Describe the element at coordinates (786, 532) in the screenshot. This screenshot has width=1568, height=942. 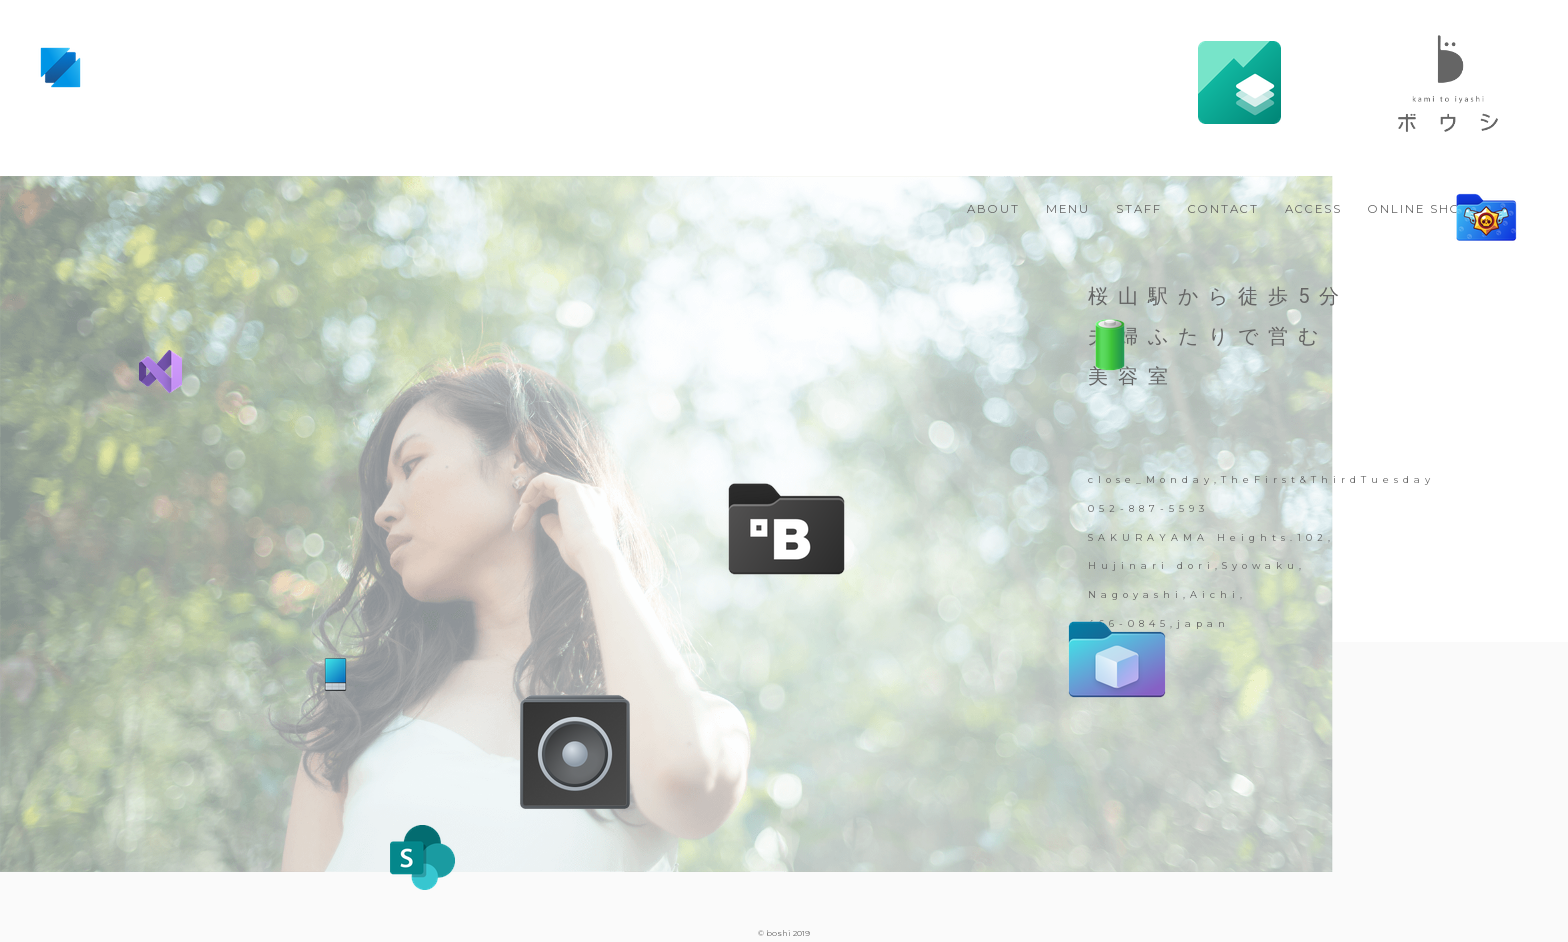
I see `open bethesda.net game files folder` at that location.